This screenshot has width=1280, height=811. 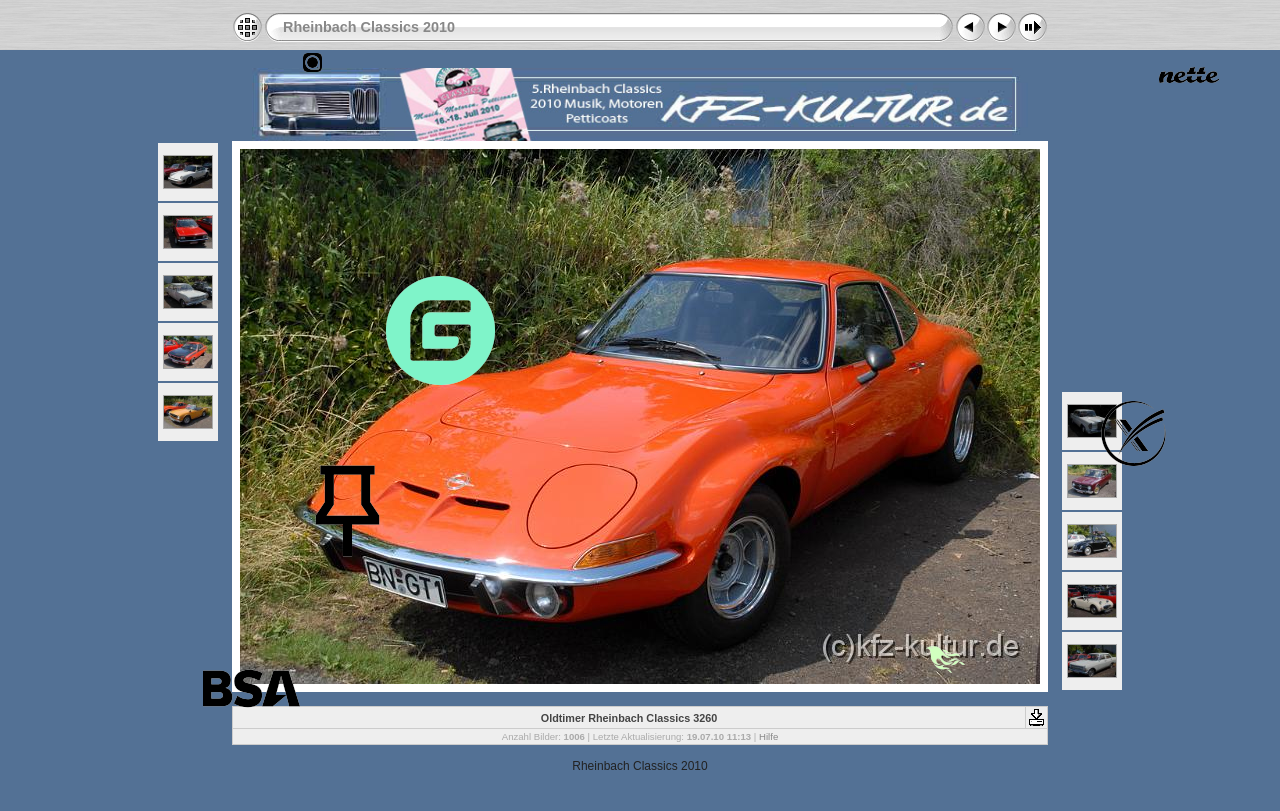 What do you see at coordinates (945, 659) in the screenshot?
I see `phoenix framework logo` at bounding box center [945, 659].